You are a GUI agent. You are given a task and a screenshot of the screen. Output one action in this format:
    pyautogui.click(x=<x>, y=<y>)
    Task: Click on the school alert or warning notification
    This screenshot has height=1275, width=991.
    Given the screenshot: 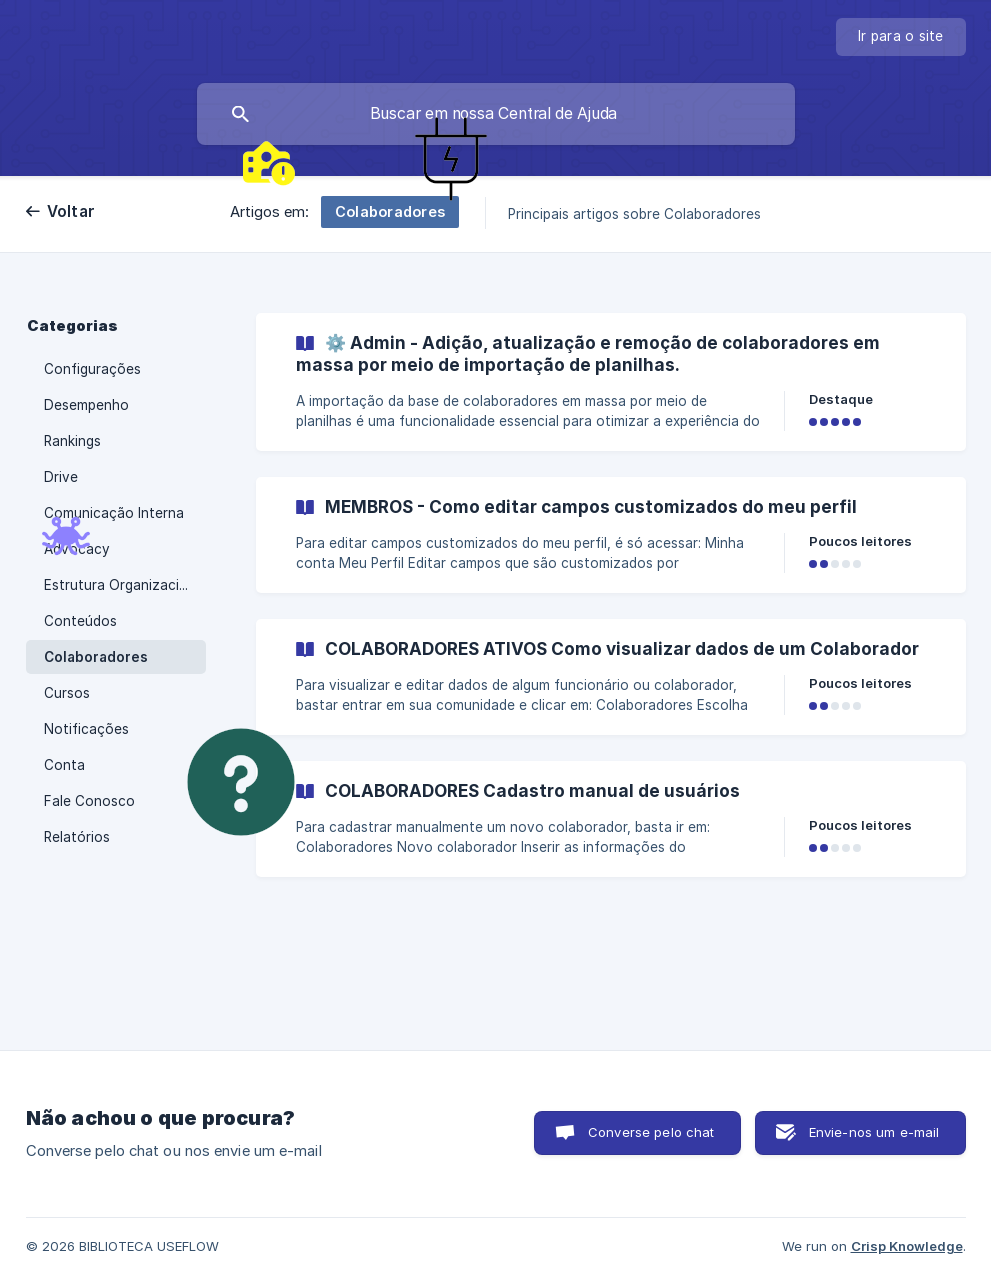 What is the action you would take?
    pyautogui.click(x=269, y=162)
    